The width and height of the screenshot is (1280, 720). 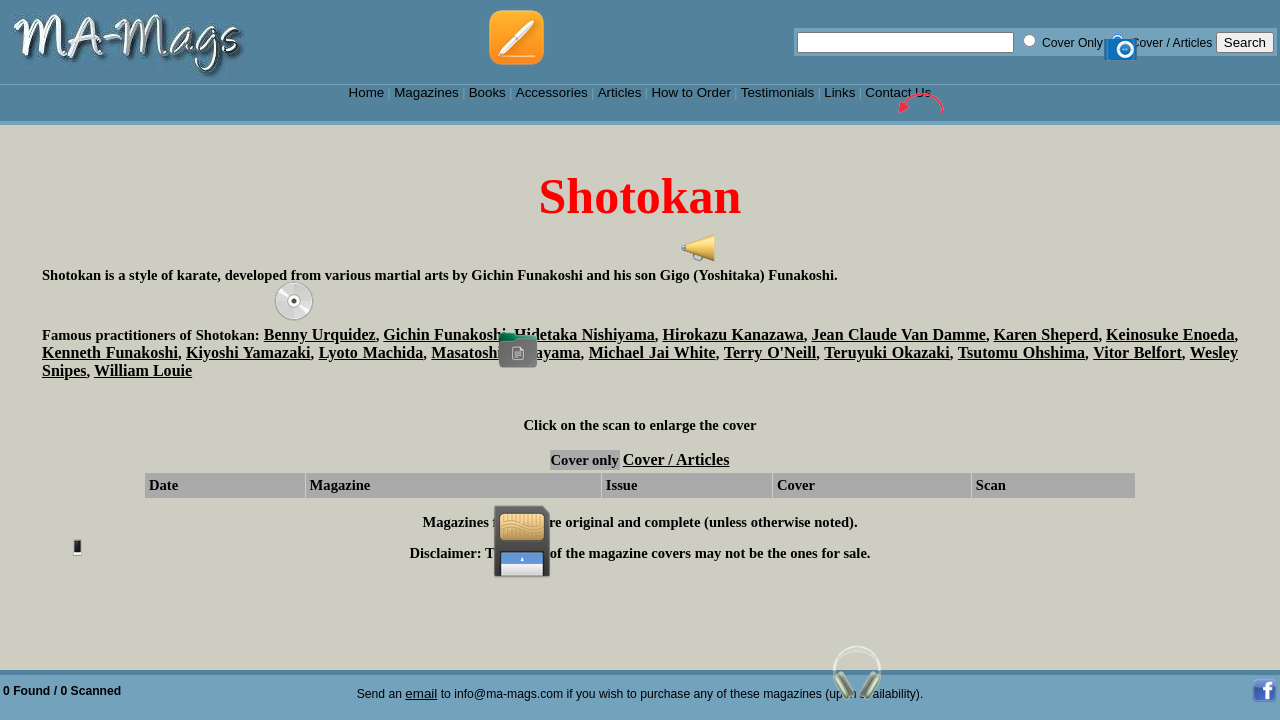 I want to click on audio CD device detected, so click(x=294, y=301).